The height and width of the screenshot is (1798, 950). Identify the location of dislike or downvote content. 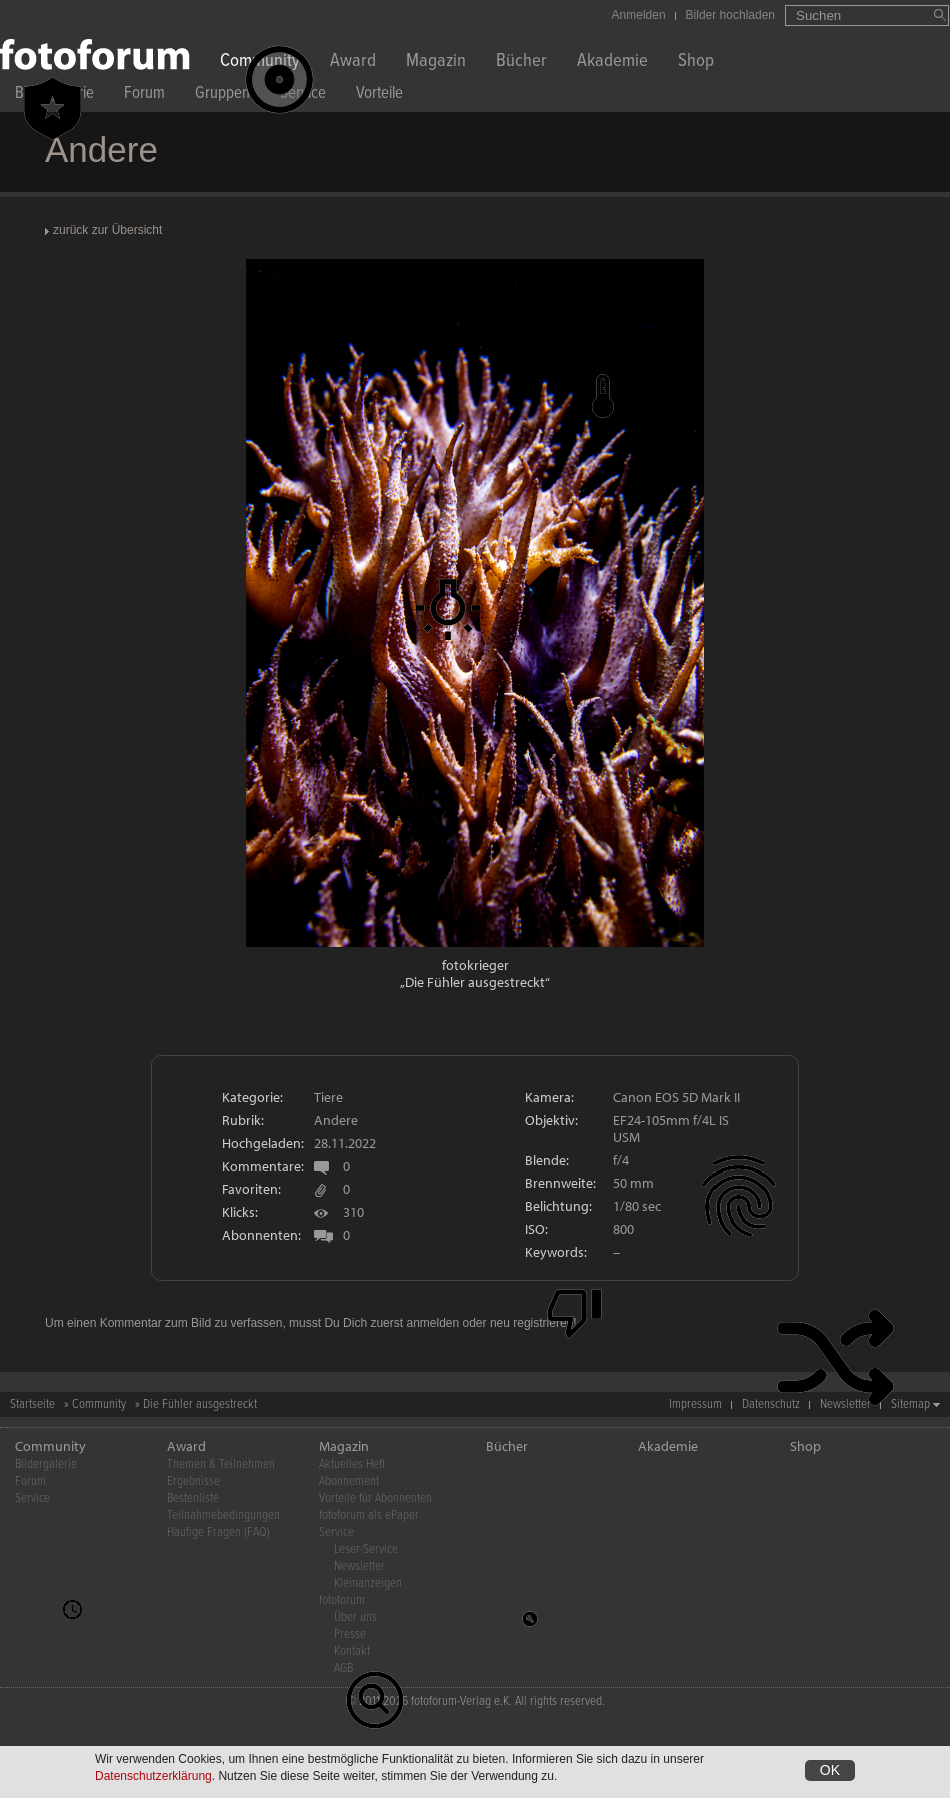
(574, 1311).